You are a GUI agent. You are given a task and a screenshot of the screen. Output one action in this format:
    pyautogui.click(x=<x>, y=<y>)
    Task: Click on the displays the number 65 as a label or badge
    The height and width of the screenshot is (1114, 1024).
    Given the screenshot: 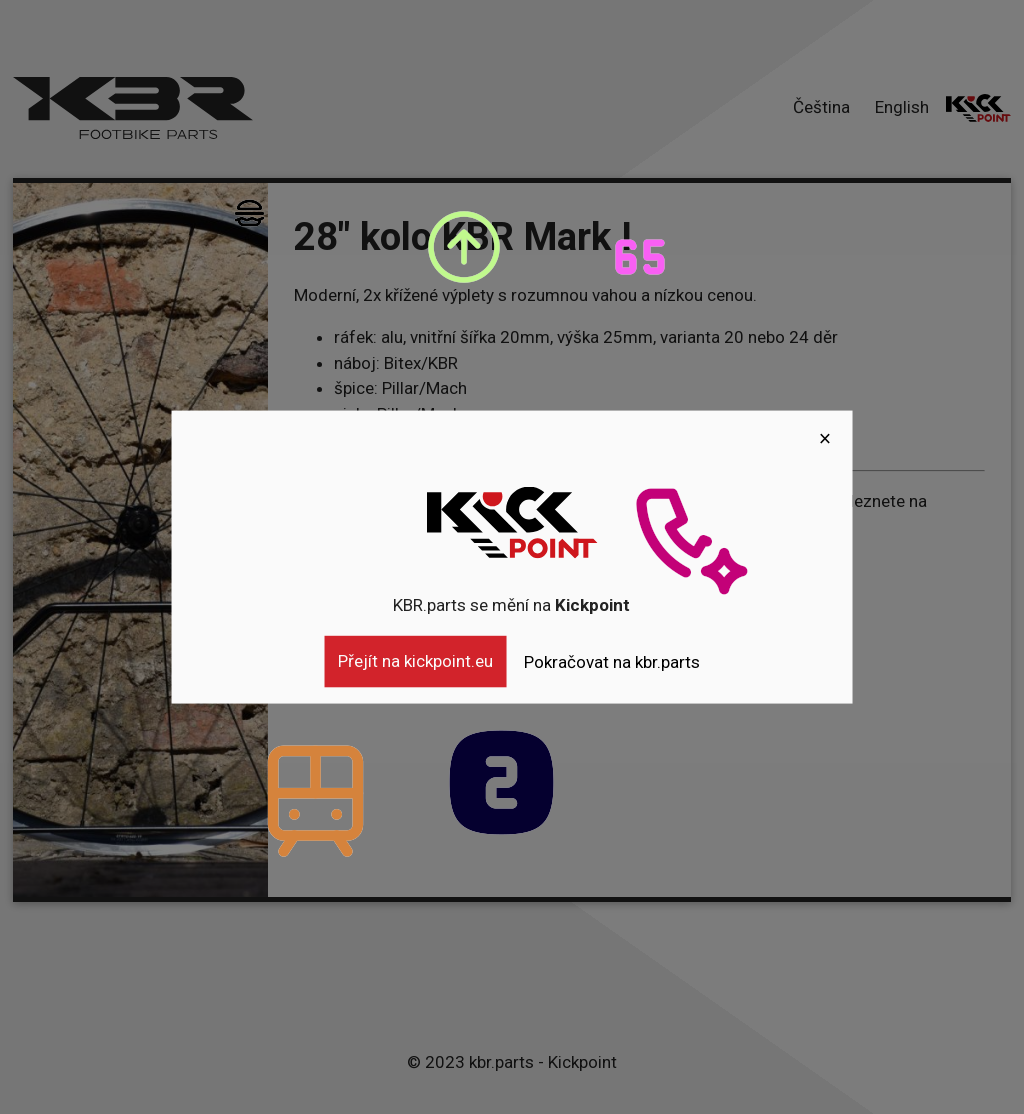 What is the action you would take?
    pyautogui.click(x=640, y=257)
    